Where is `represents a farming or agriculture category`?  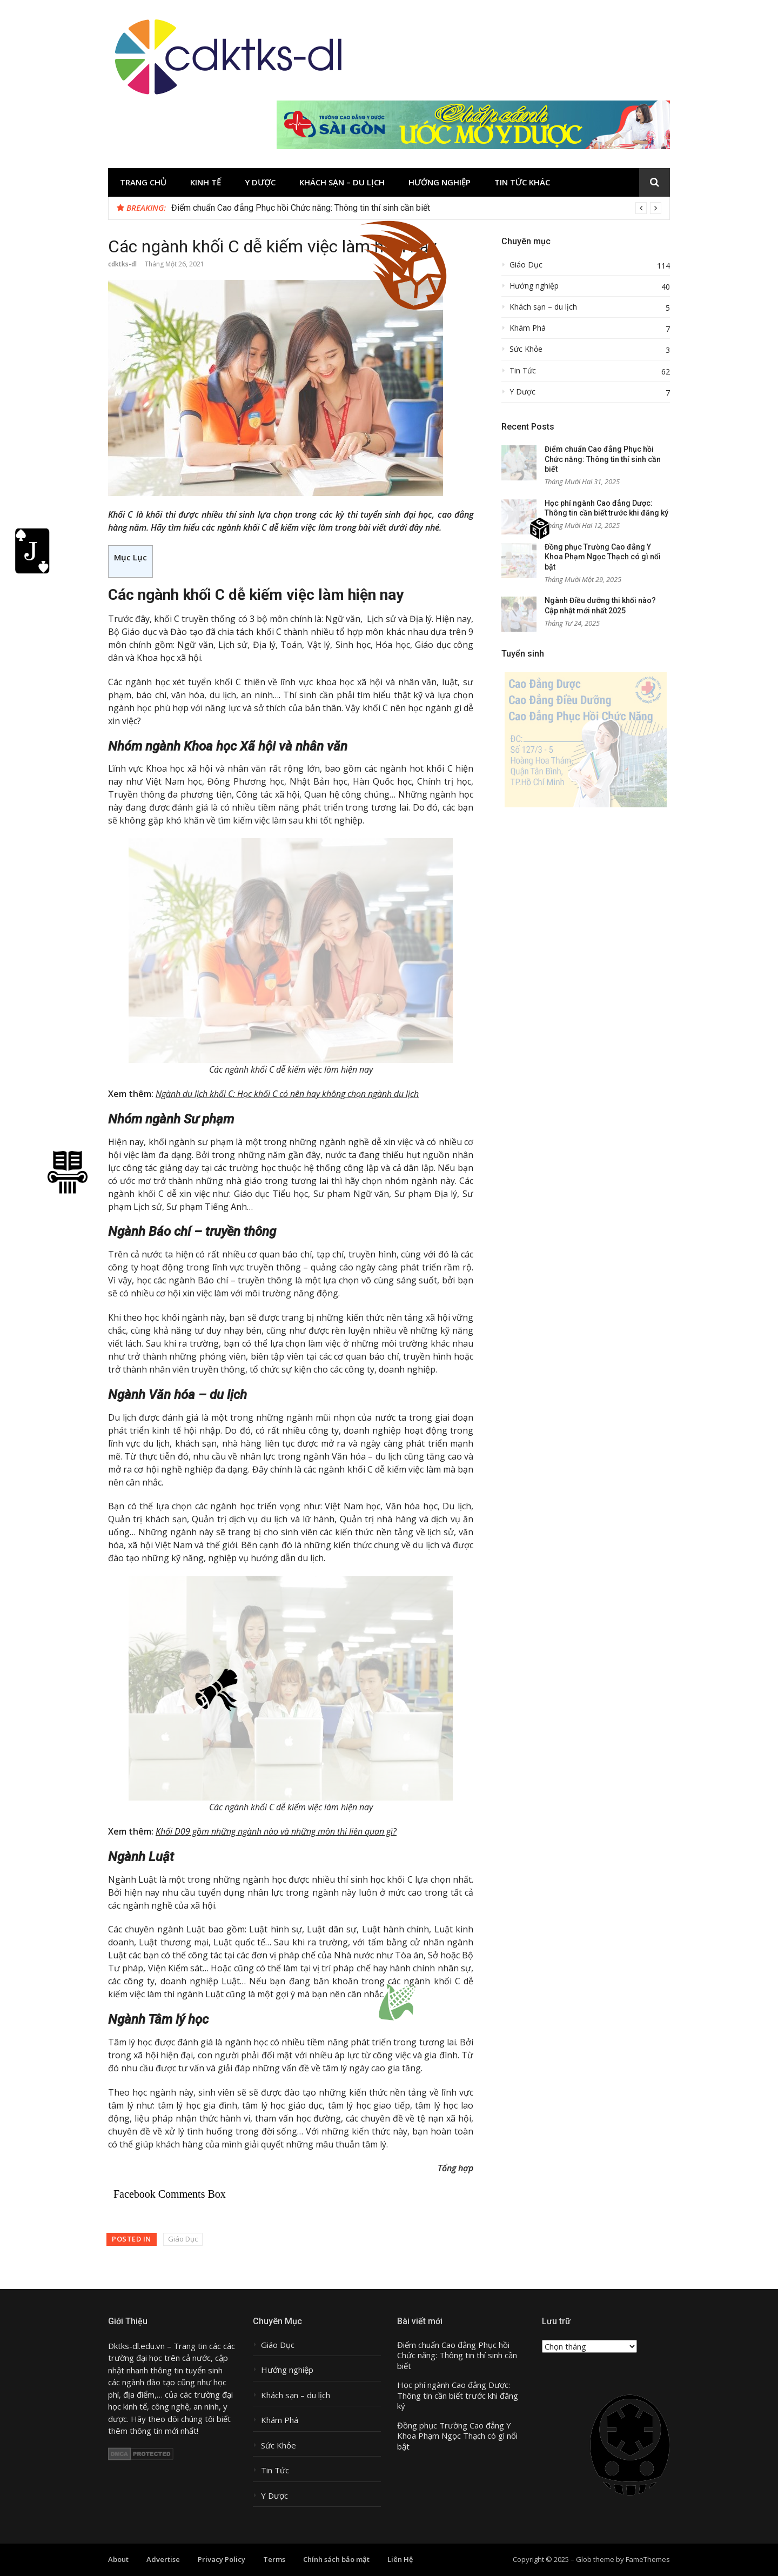
represents a farming or agriculture category is located at coordinates (397, 2002).